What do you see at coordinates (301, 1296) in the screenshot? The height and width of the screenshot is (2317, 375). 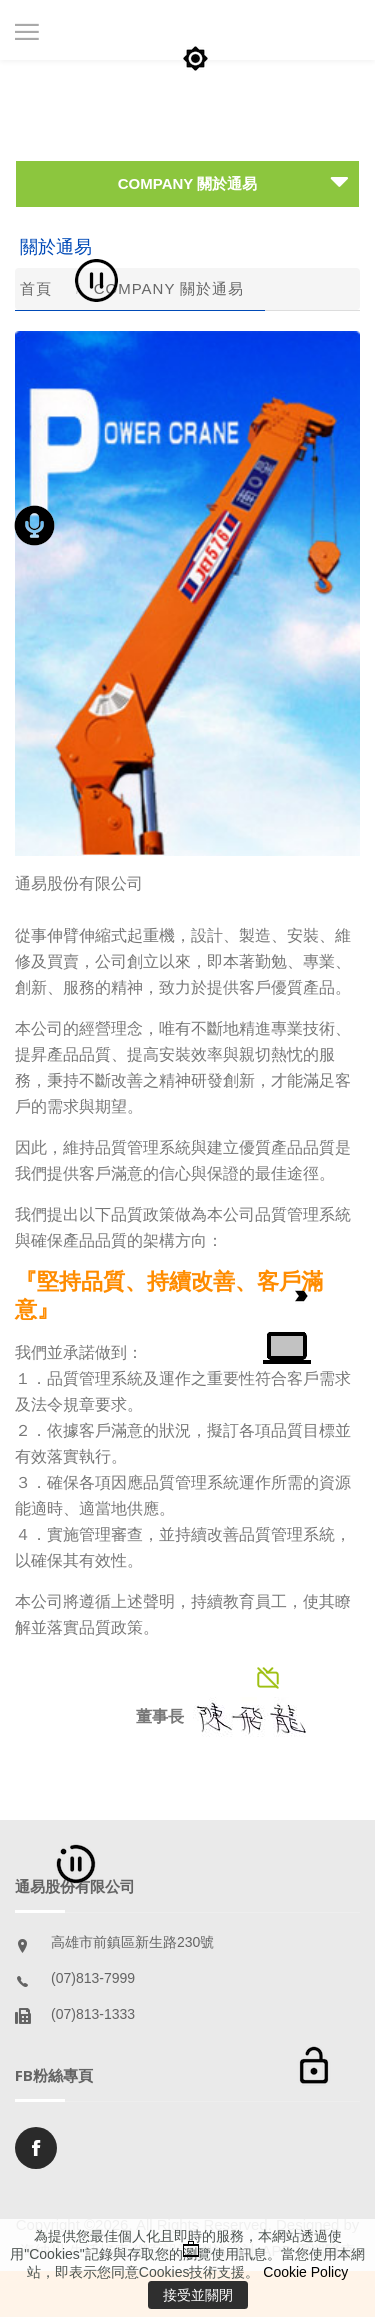 I see `mark message as important` at bounding box center [301, 1296].